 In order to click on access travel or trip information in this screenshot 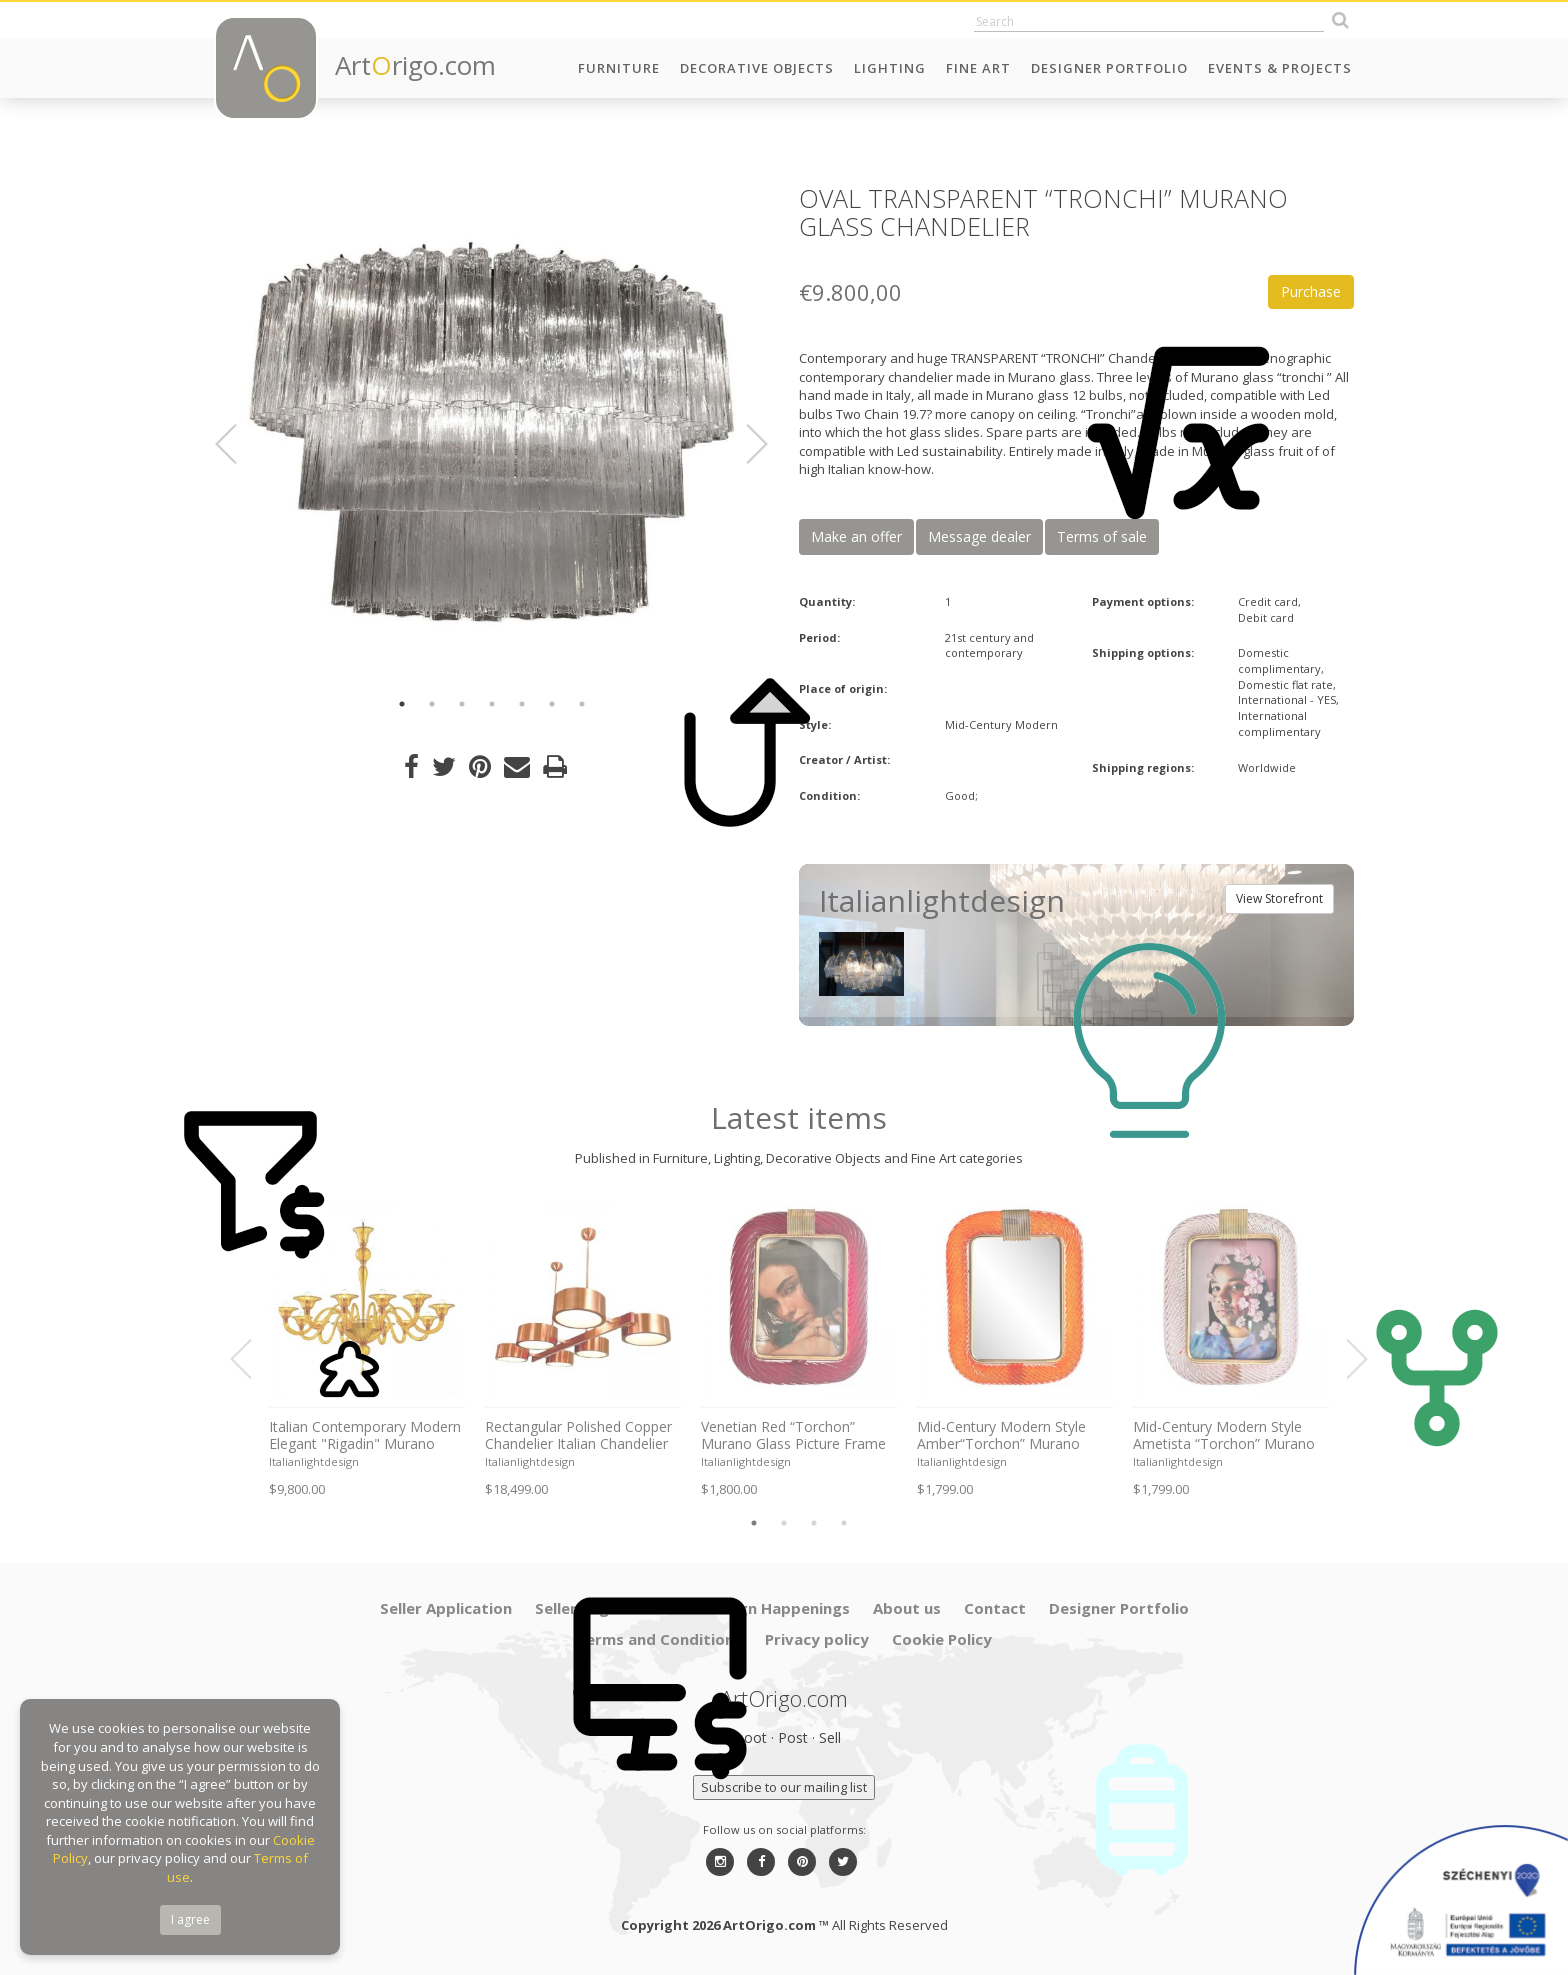, I will do `click(1142, 1810)`.